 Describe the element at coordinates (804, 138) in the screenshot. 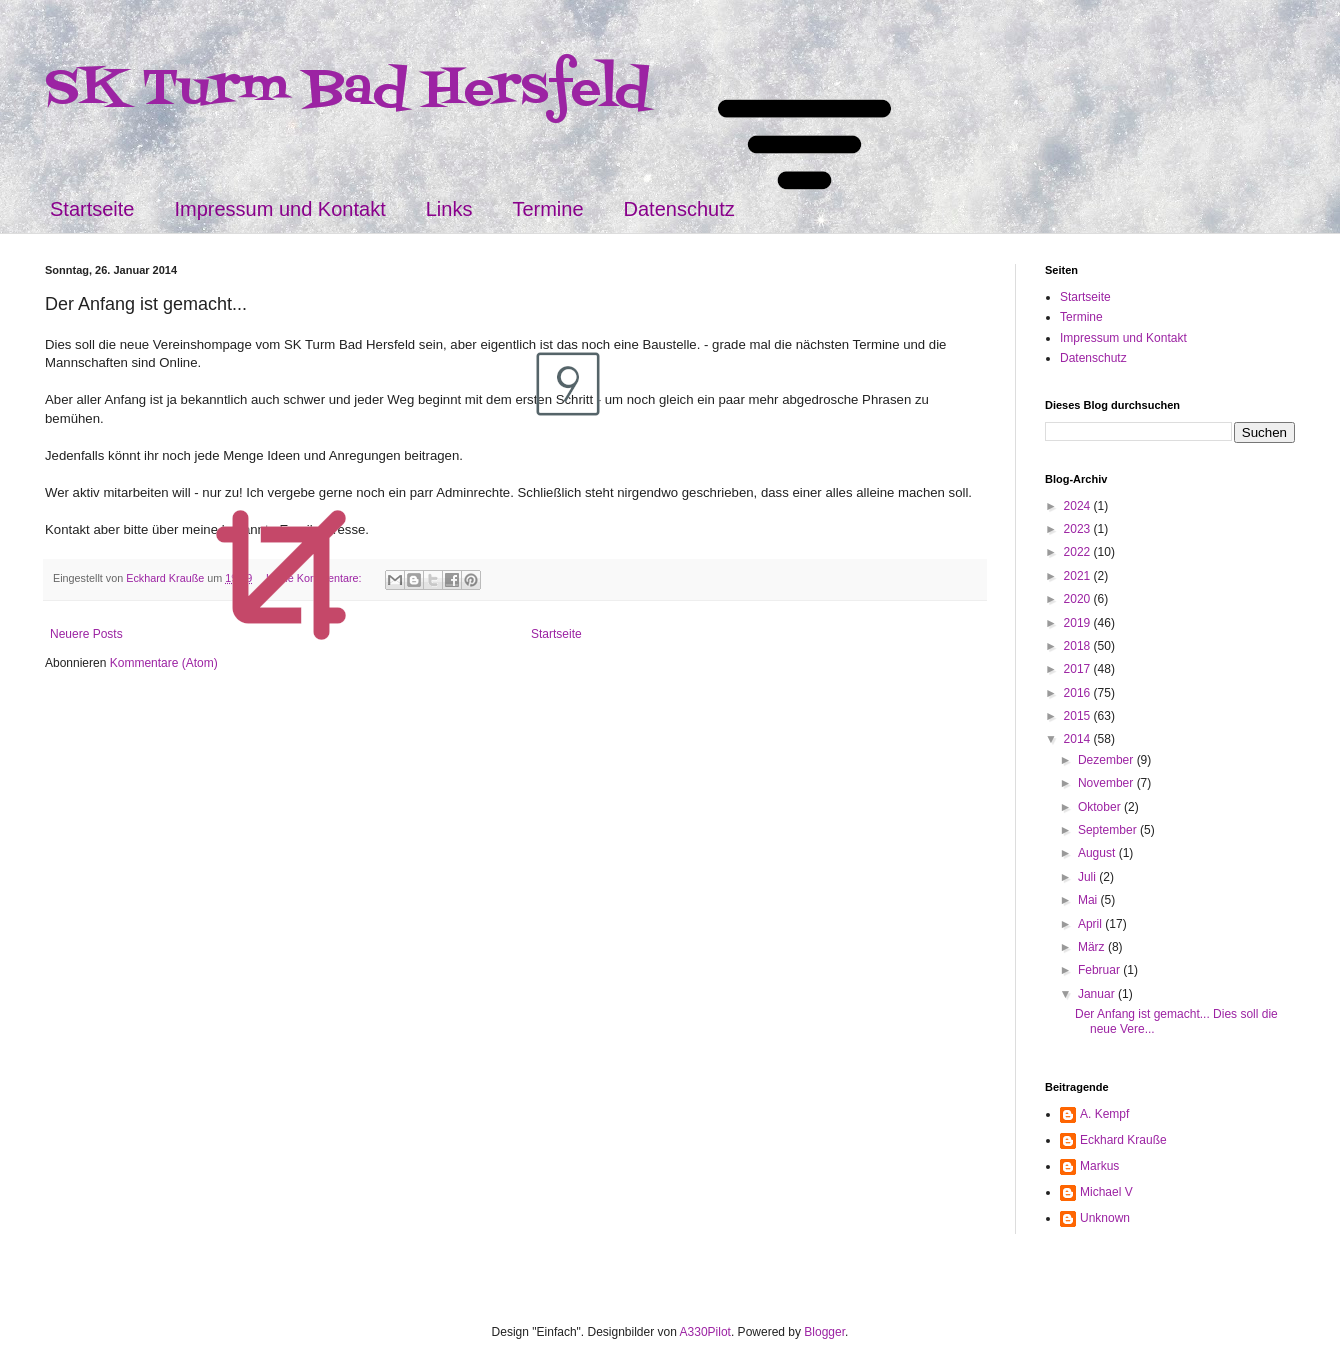

I see `filter or sort content` at that location.